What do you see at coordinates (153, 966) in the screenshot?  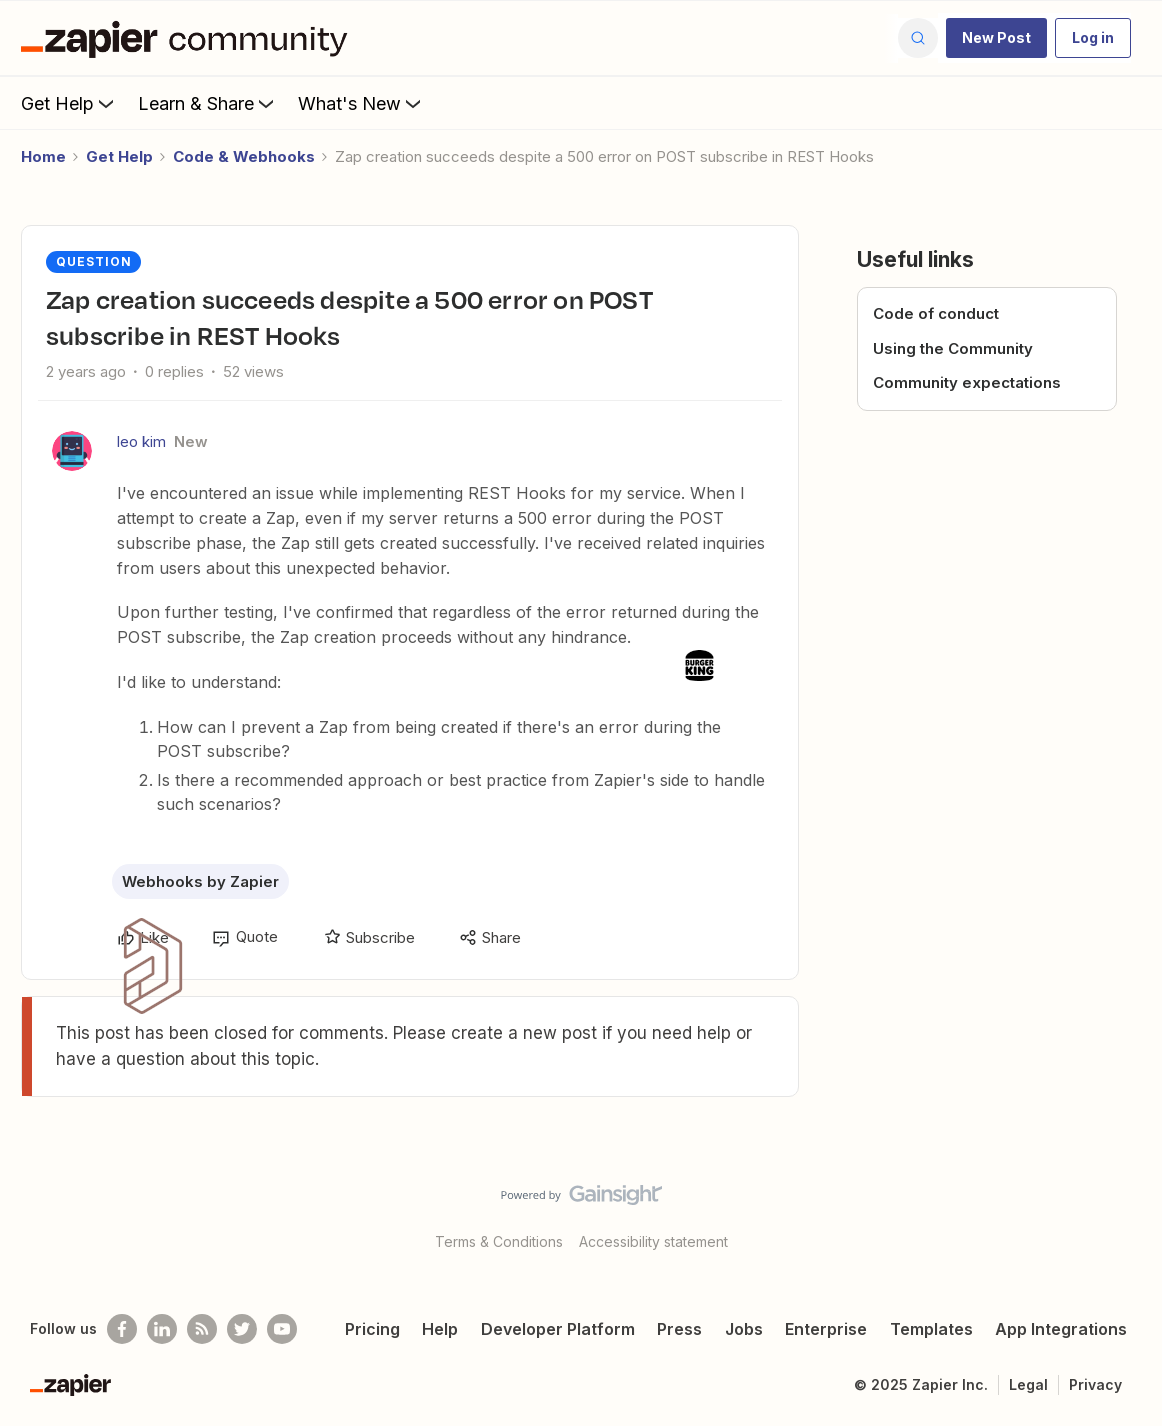 I see `open Altium Designer application` at bounding box center [153, 966].